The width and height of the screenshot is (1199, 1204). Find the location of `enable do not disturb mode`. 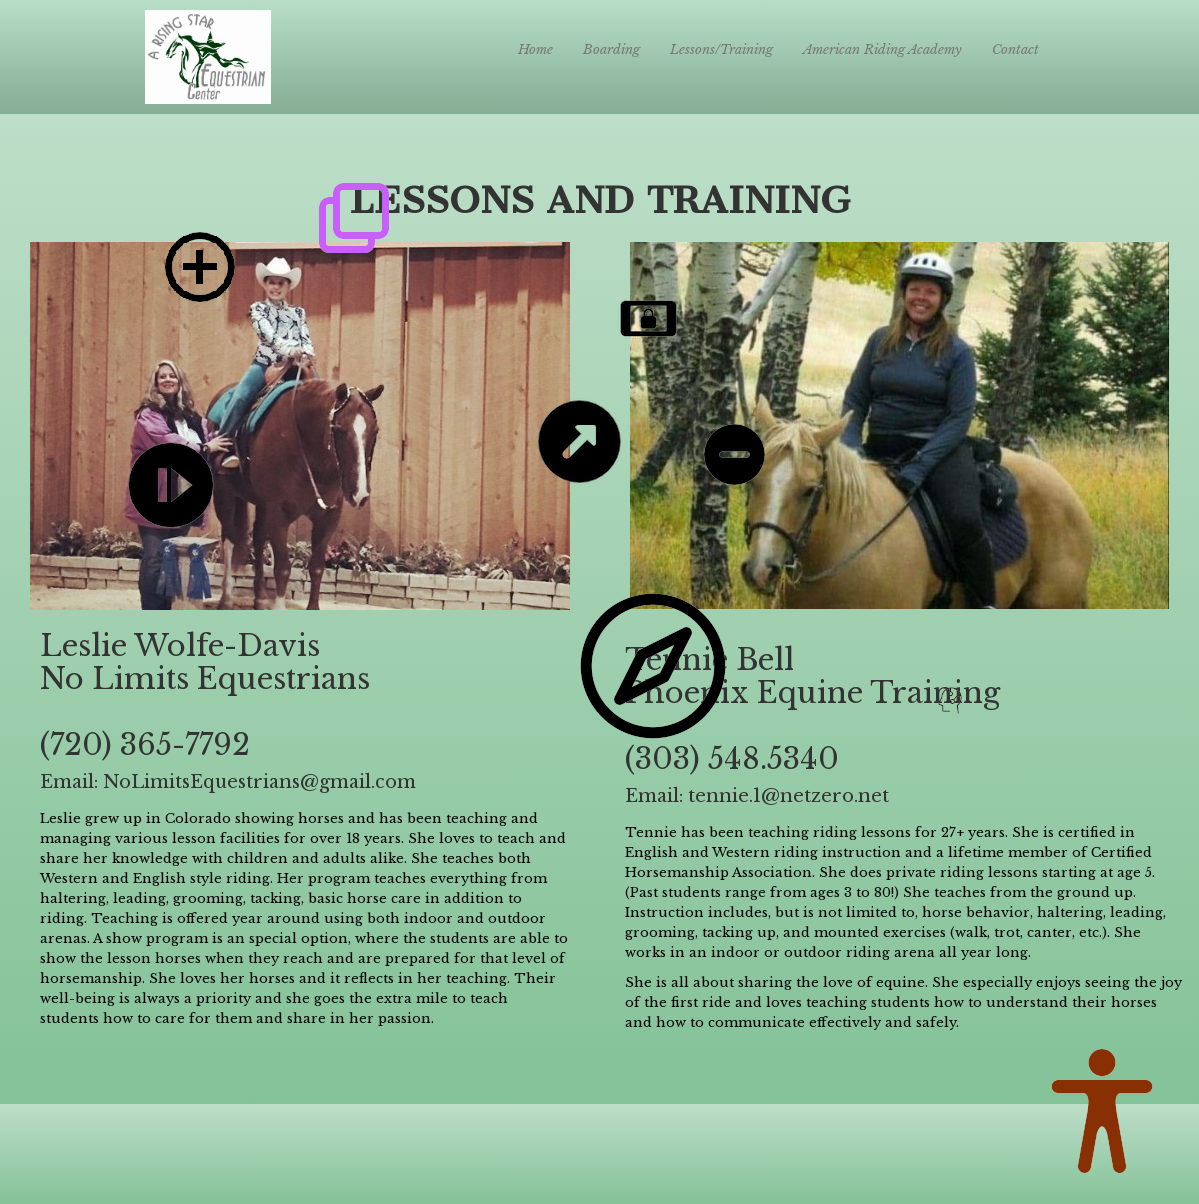

enable do not disturb mode is located at coordinates (734, 454).